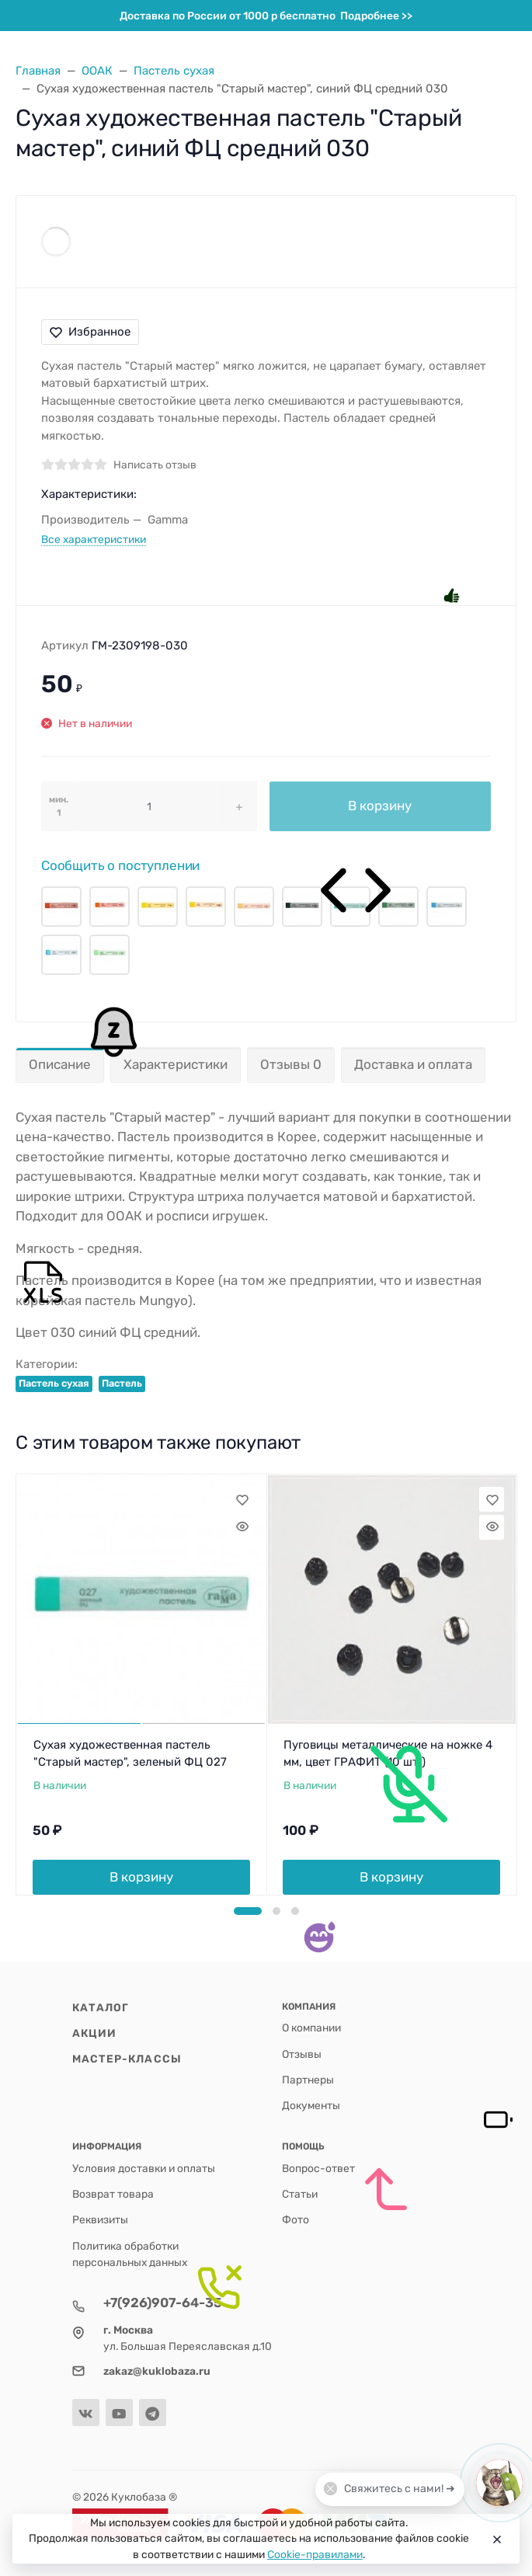 This screenshot has height=2576, width=532. I want to click on mute notifications while sleeping, so click(113, 1032).